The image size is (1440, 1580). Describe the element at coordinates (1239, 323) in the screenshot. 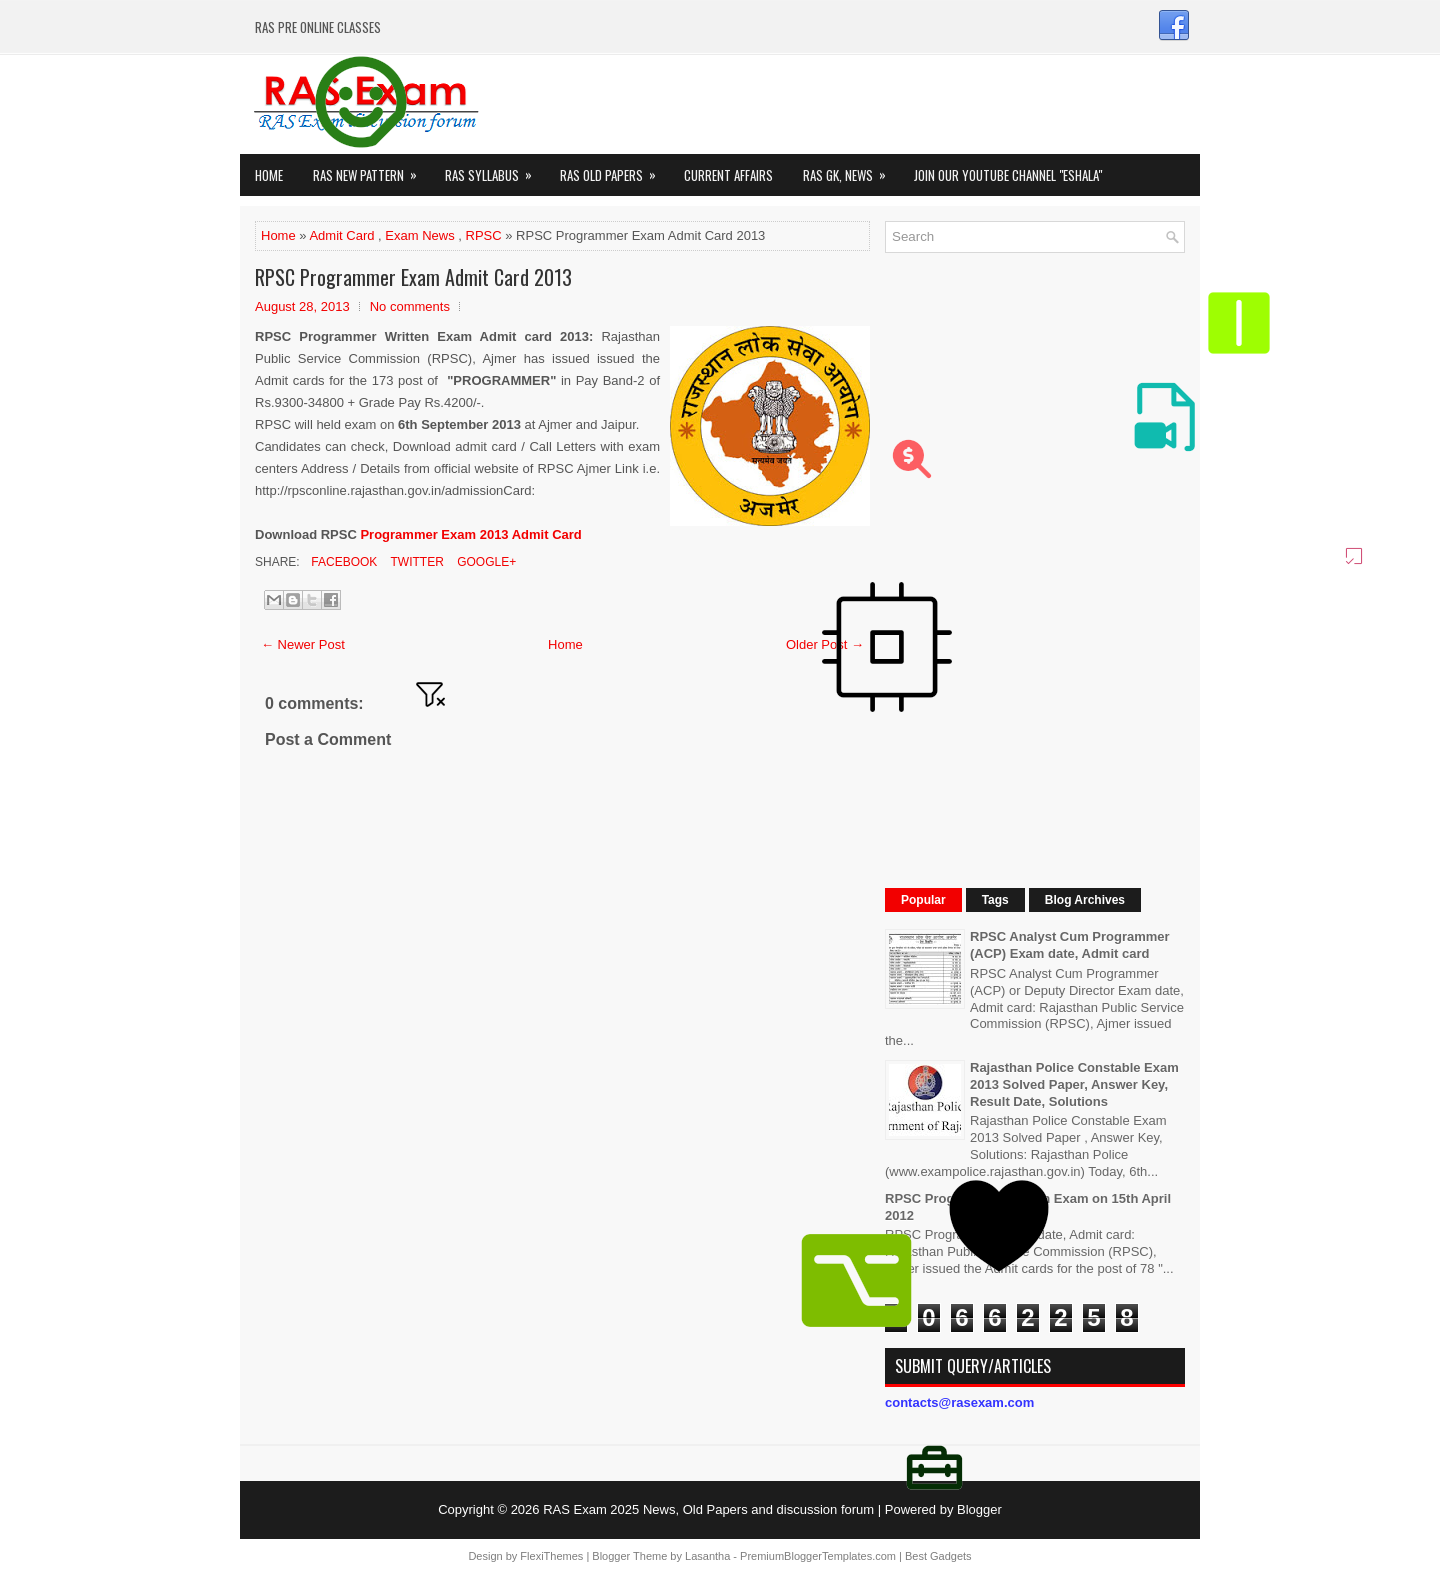

I see `vertical divider or separator element` at that location.